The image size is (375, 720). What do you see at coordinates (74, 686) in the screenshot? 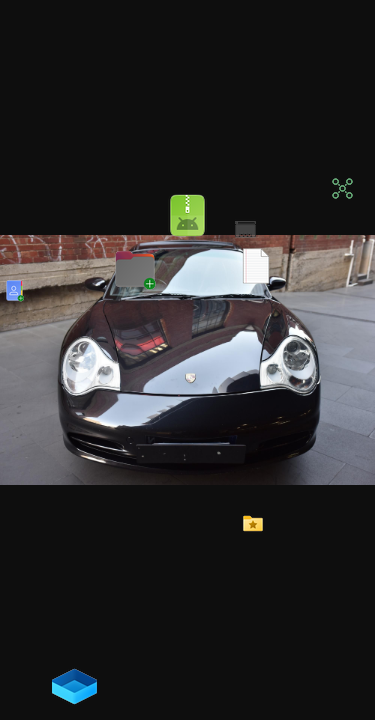
I see `open windows sandbox application` at bounding box center [74, 686].